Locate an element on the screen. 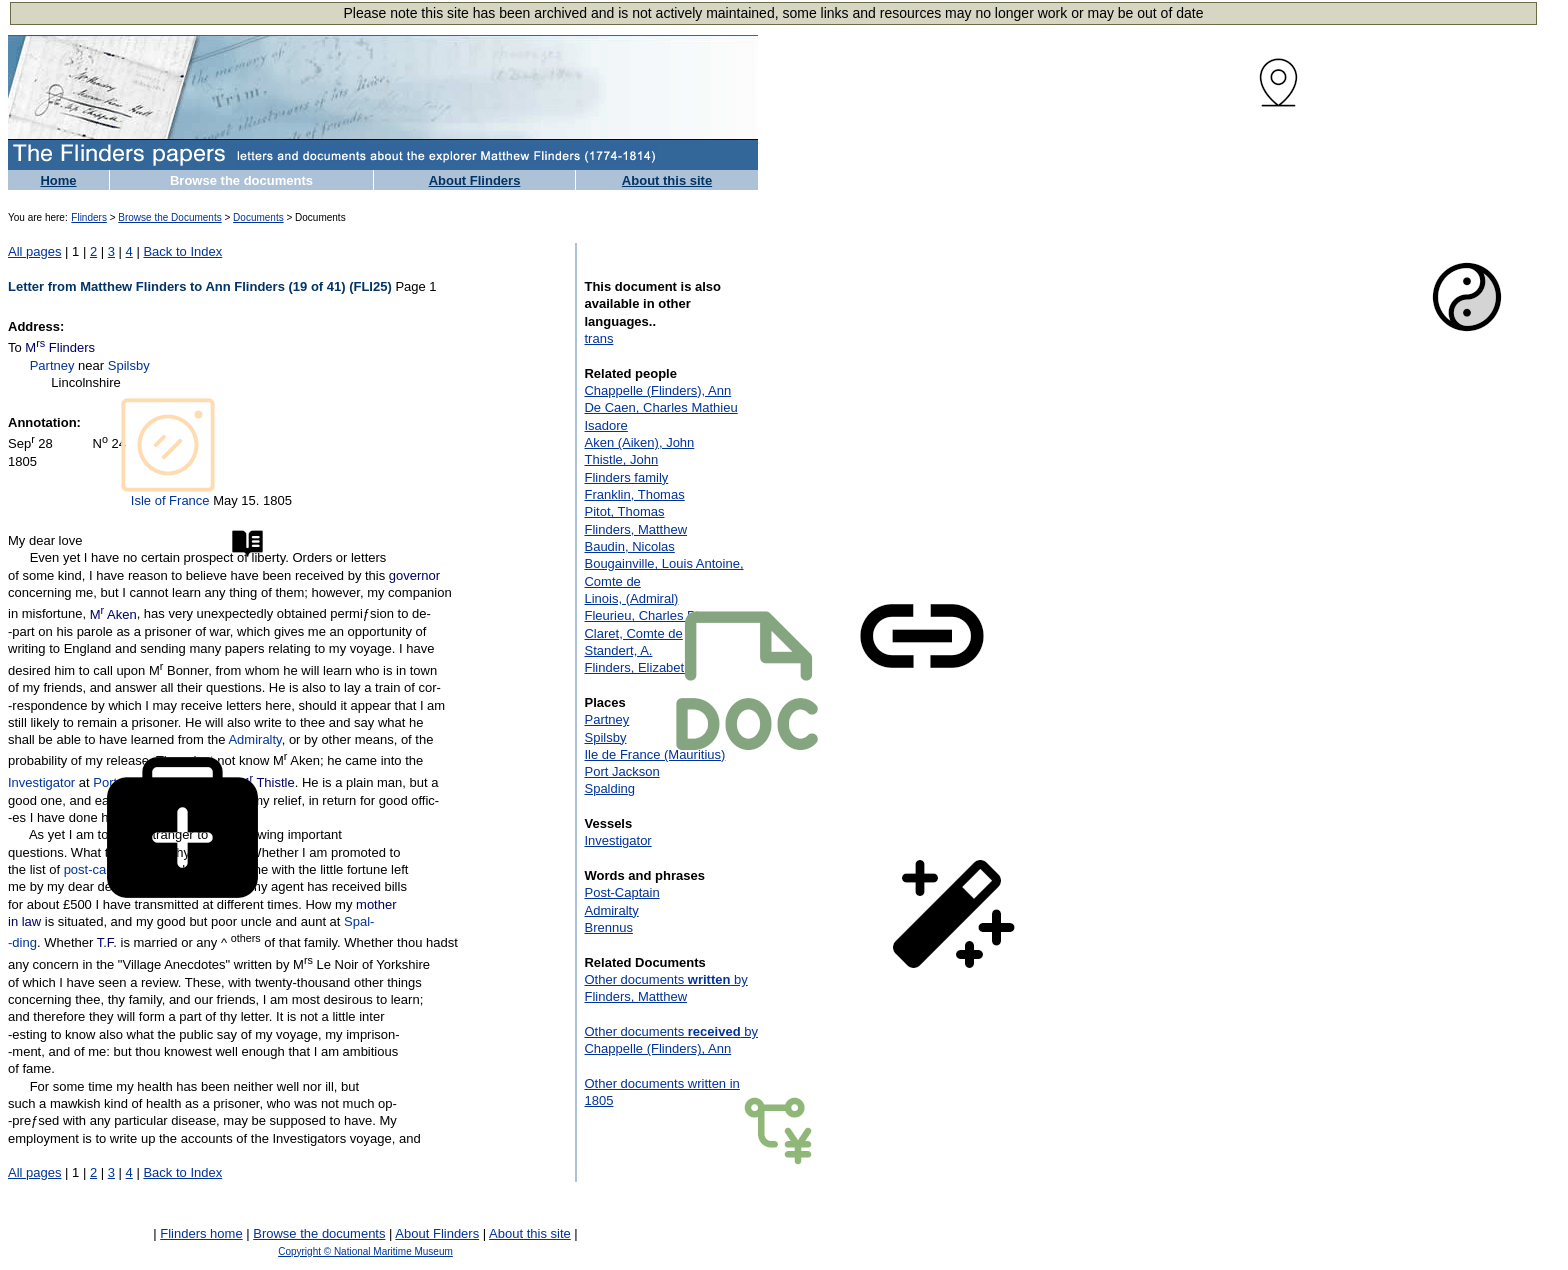 The height and width of the screenshot is (1270, 1568). transfer funds in yen currency is located at coordinates (778, 1131).